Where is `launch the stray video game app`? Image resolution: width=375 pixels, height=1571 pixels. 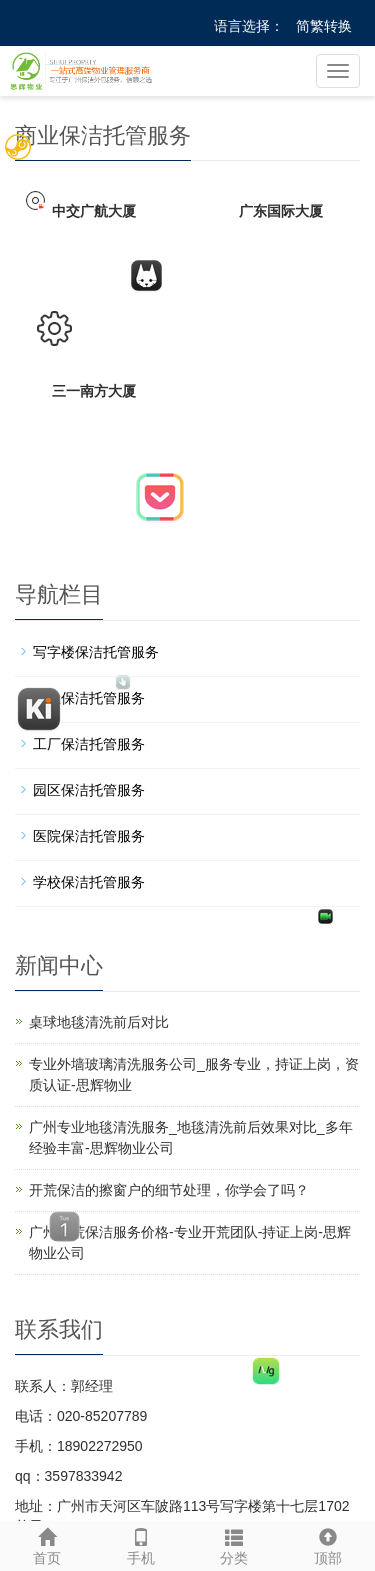 launch the stray video game app is located at coordinates (146, 275).